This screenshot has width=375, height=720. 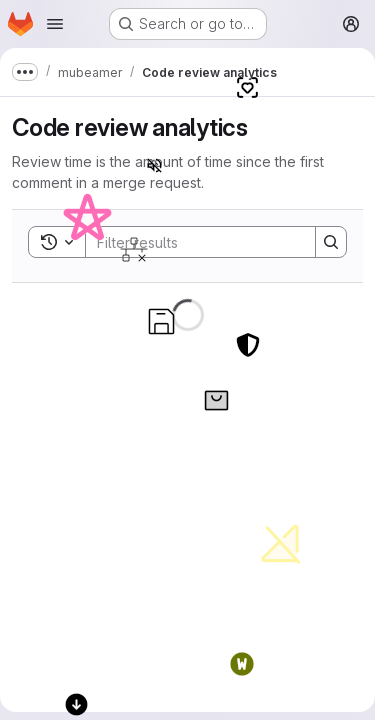 What do you see at coordinates (283, 545) in the screenshot?
I see `no cellular signal available` at bounding box center [283, 545].